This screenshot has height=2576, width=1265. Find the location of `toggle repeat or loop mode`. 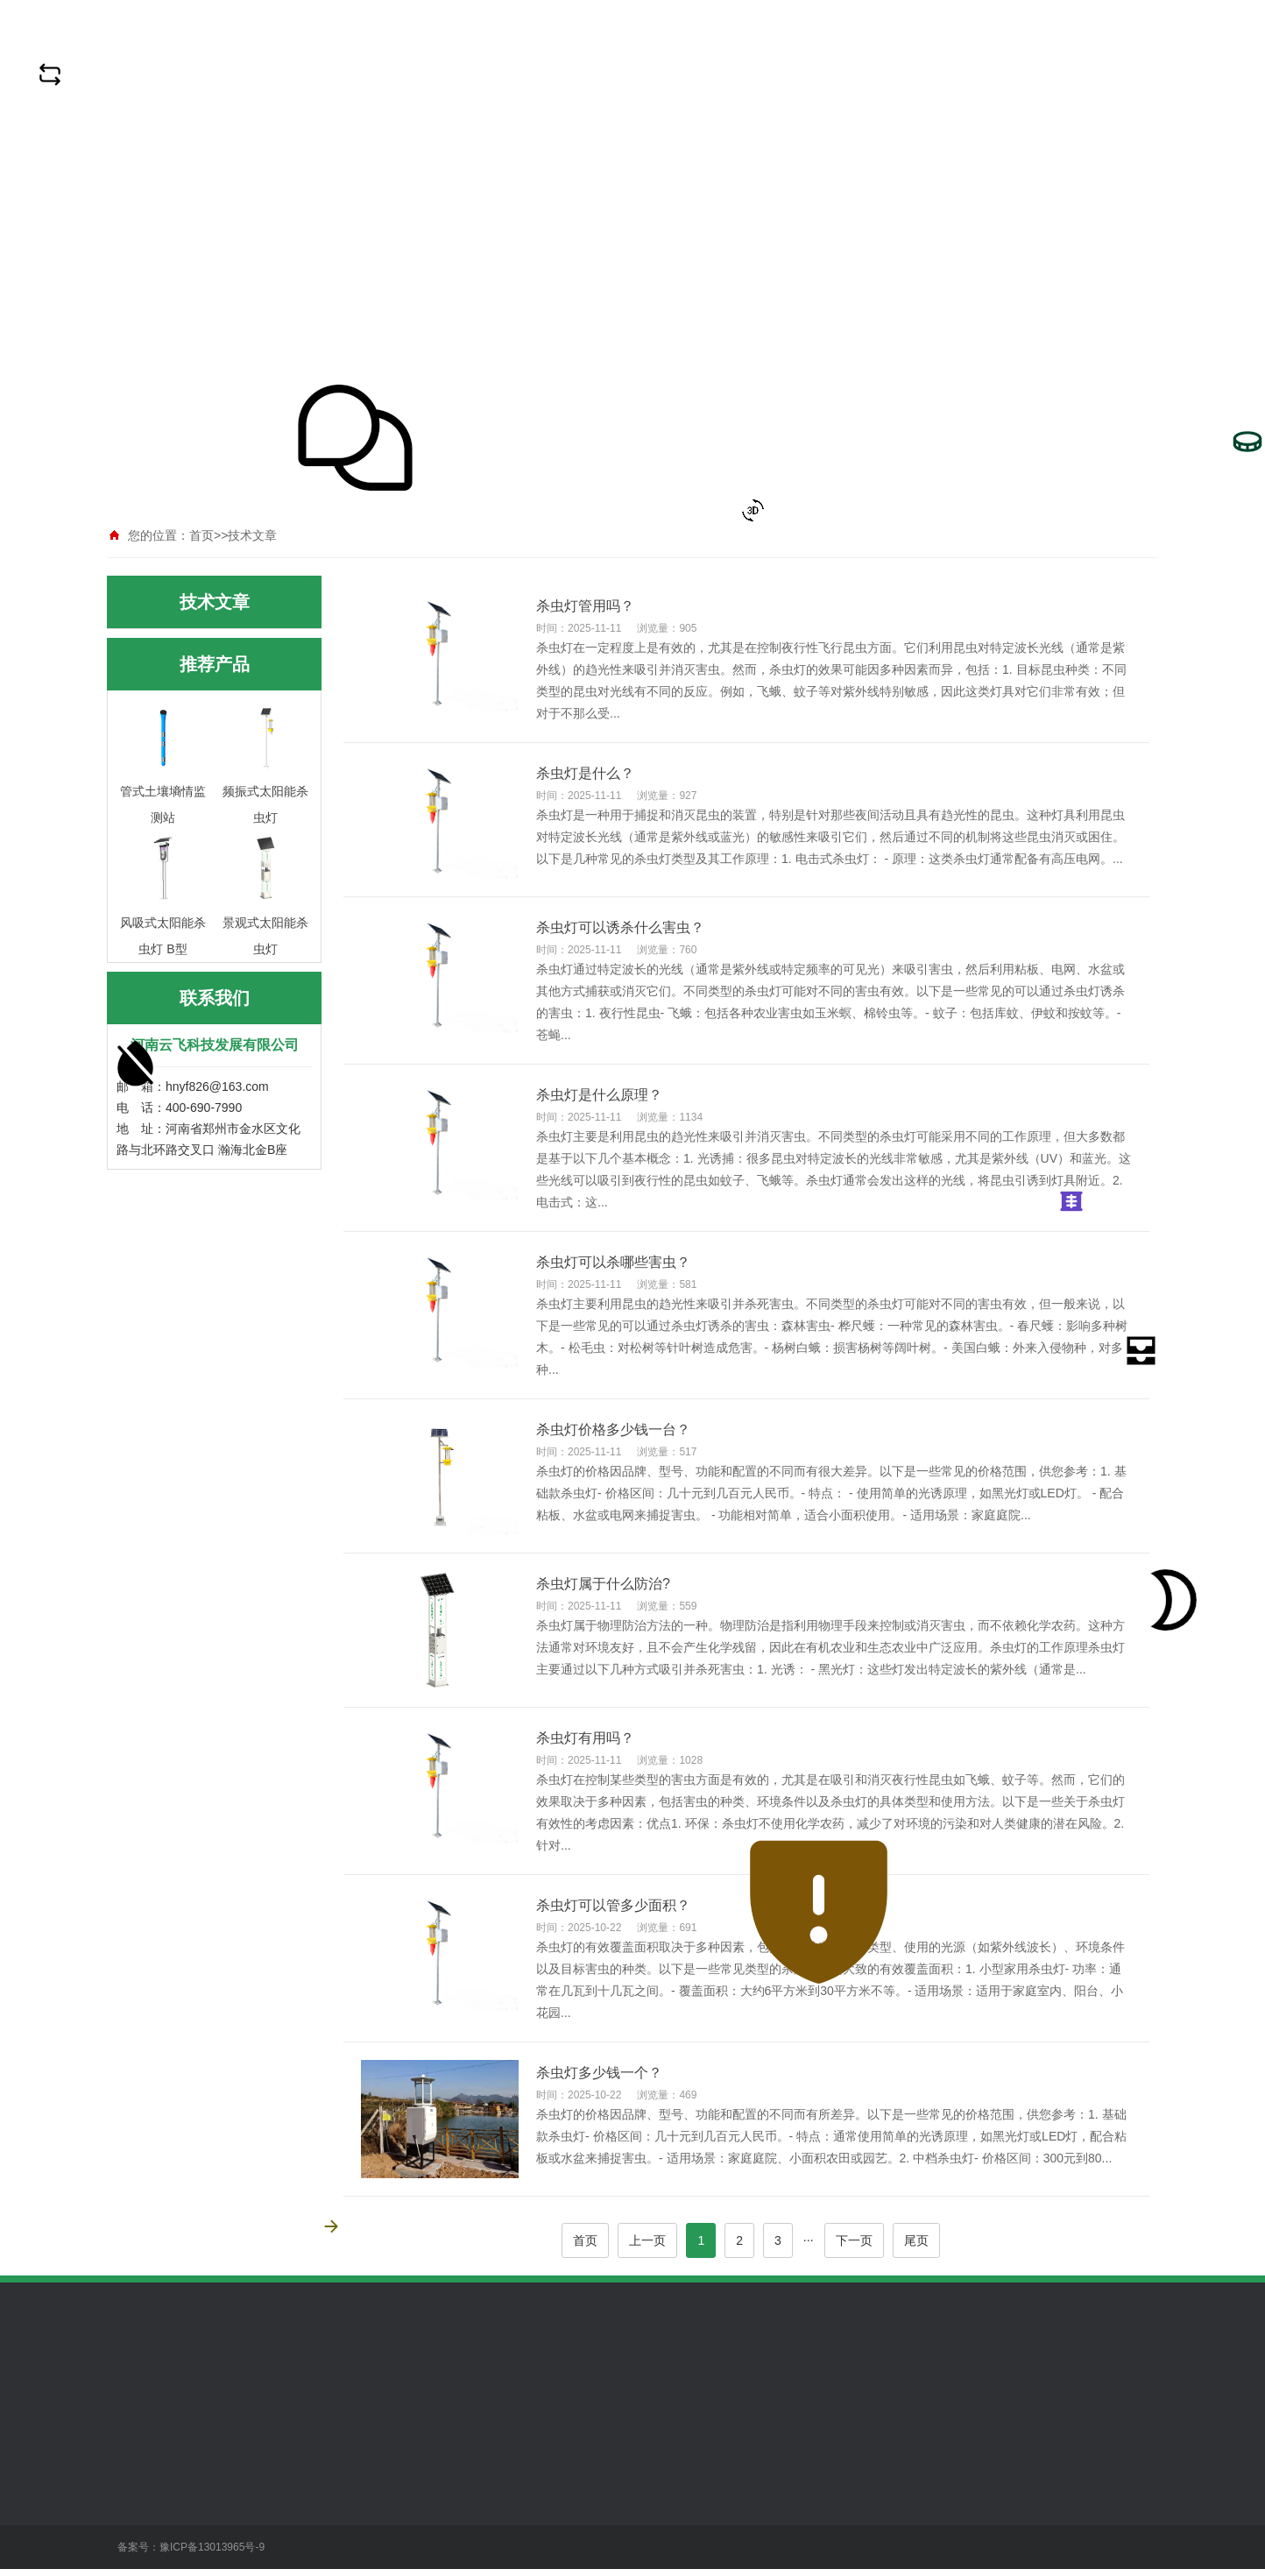

toggle repeat or loop mode is located at coordinates (50, 74).